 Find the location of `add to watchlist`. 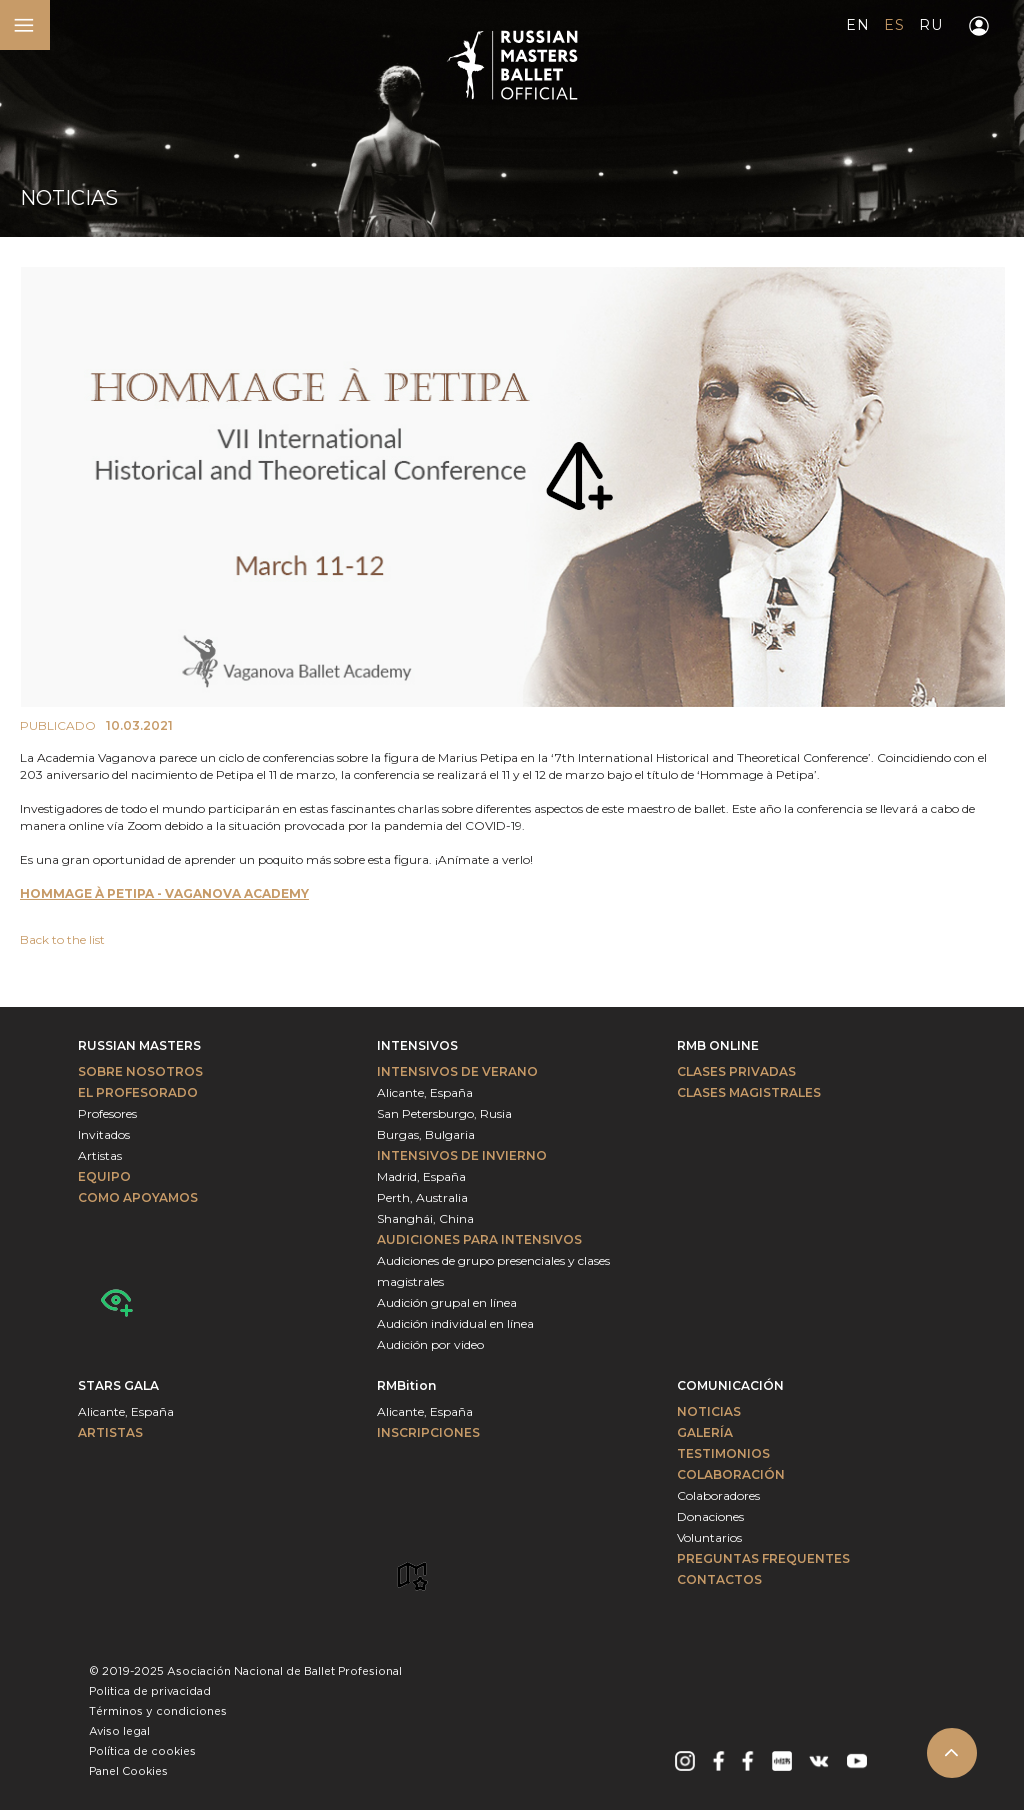

add to watchlist is located at coordinates (116, 1300).